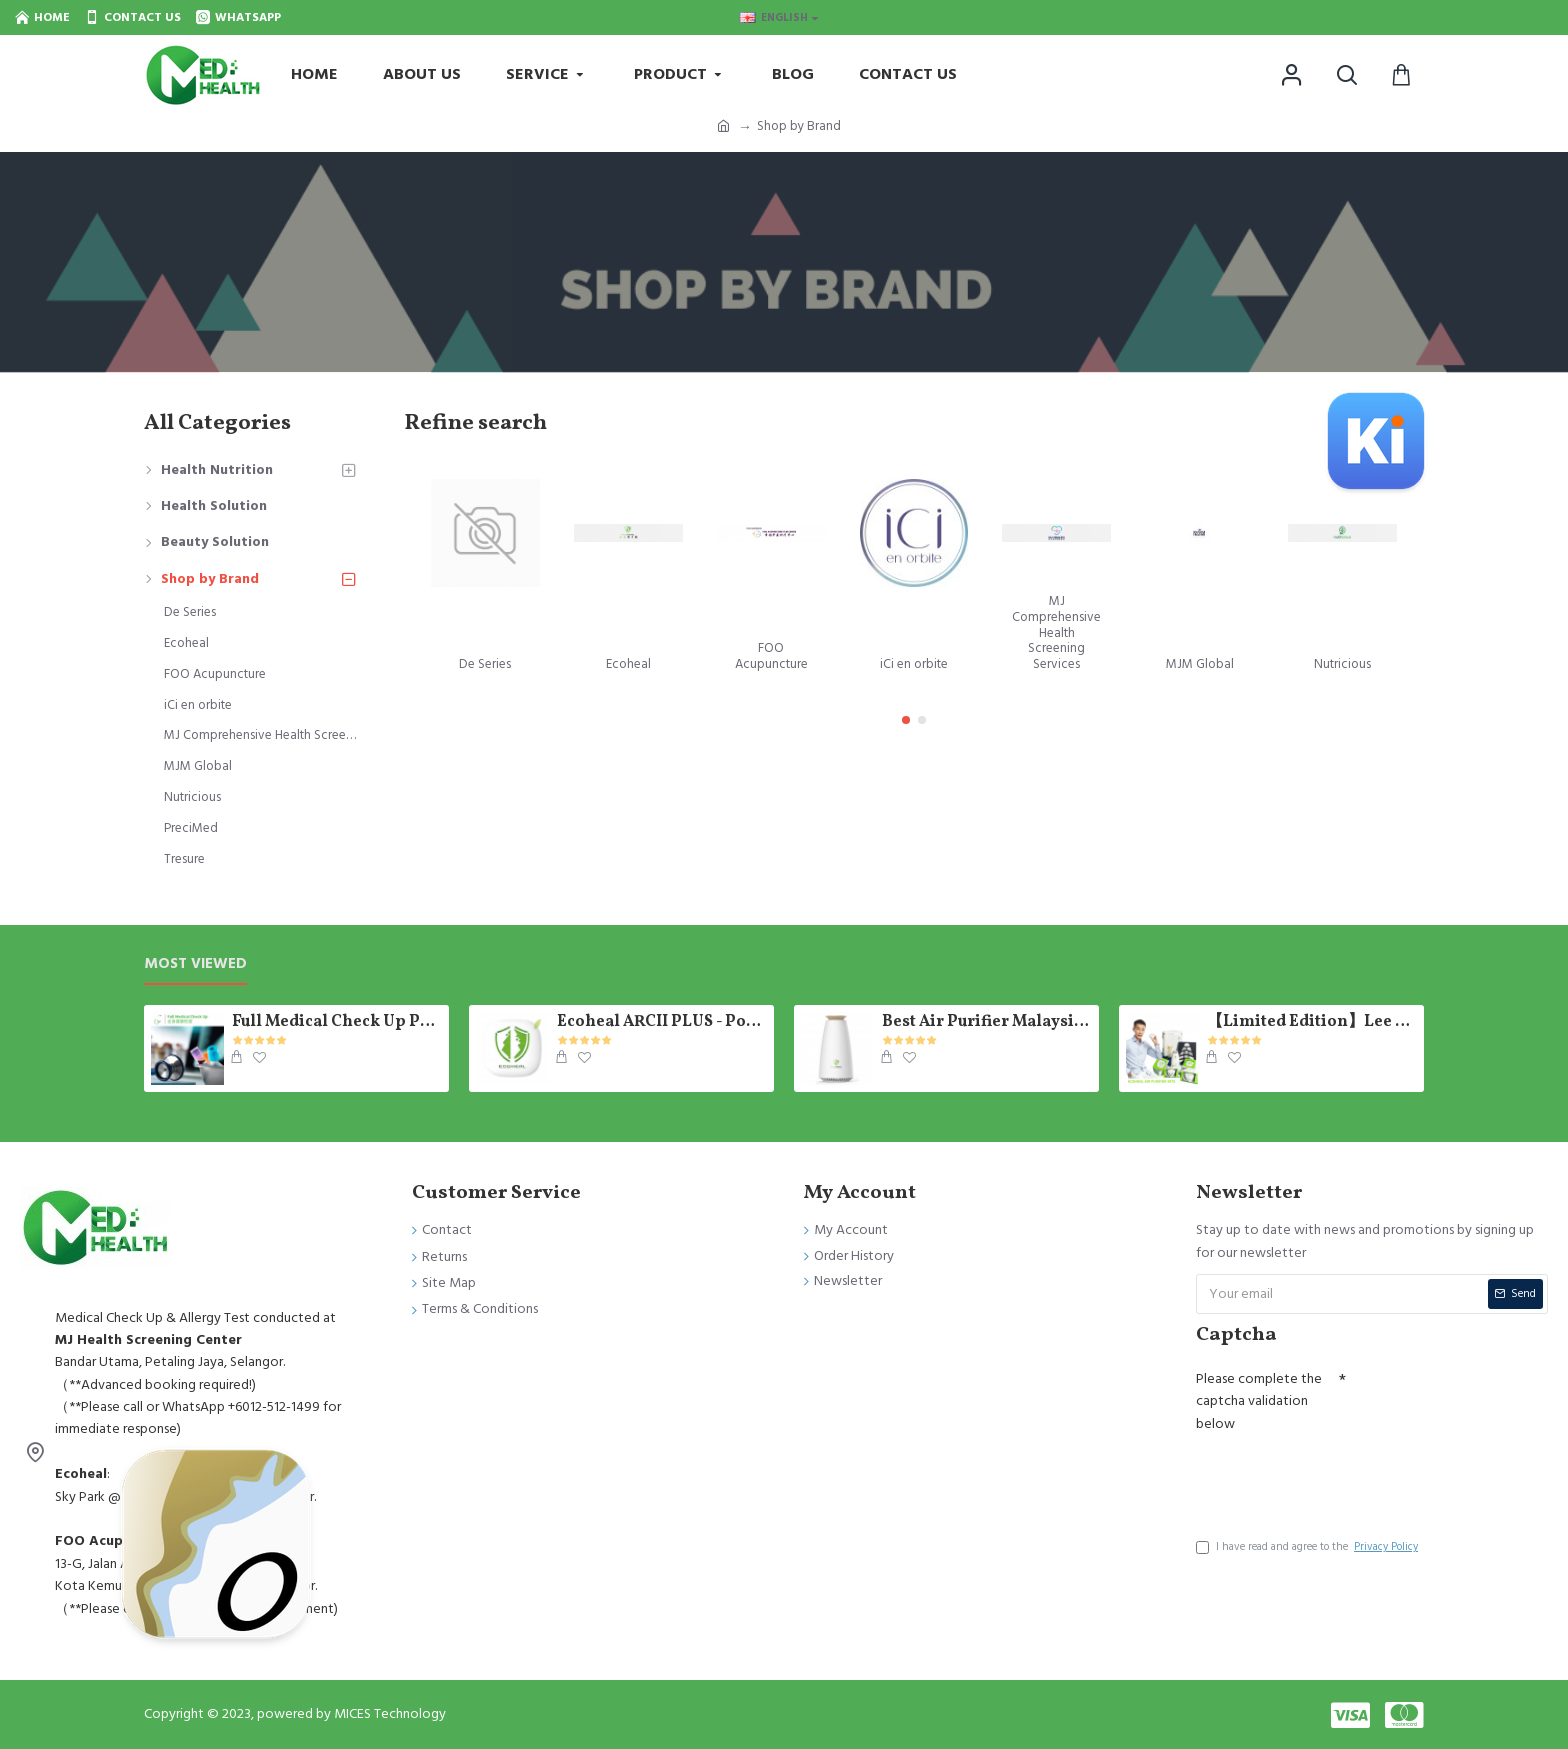 The height and width of the screenshot is (1749, 1568). I want to click on open opencpn marine navigation app, so click(216, 1544).